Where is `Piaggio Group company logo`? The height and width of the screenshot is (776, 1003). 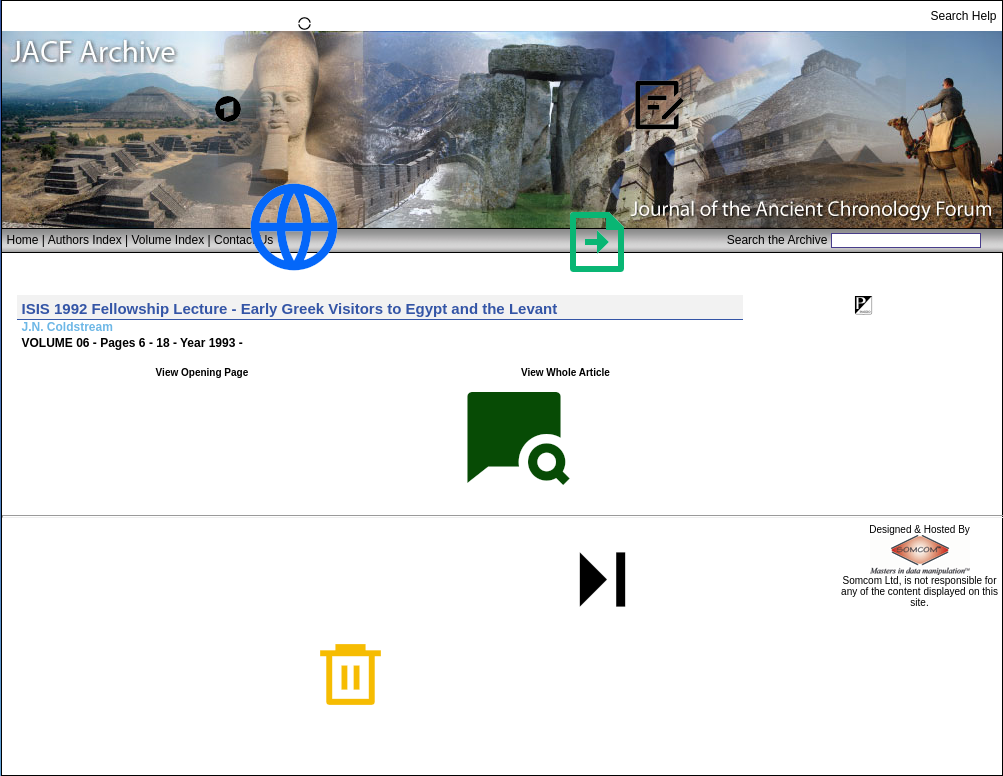
Piaggio Group company logo is located at coordinates (863, 305).